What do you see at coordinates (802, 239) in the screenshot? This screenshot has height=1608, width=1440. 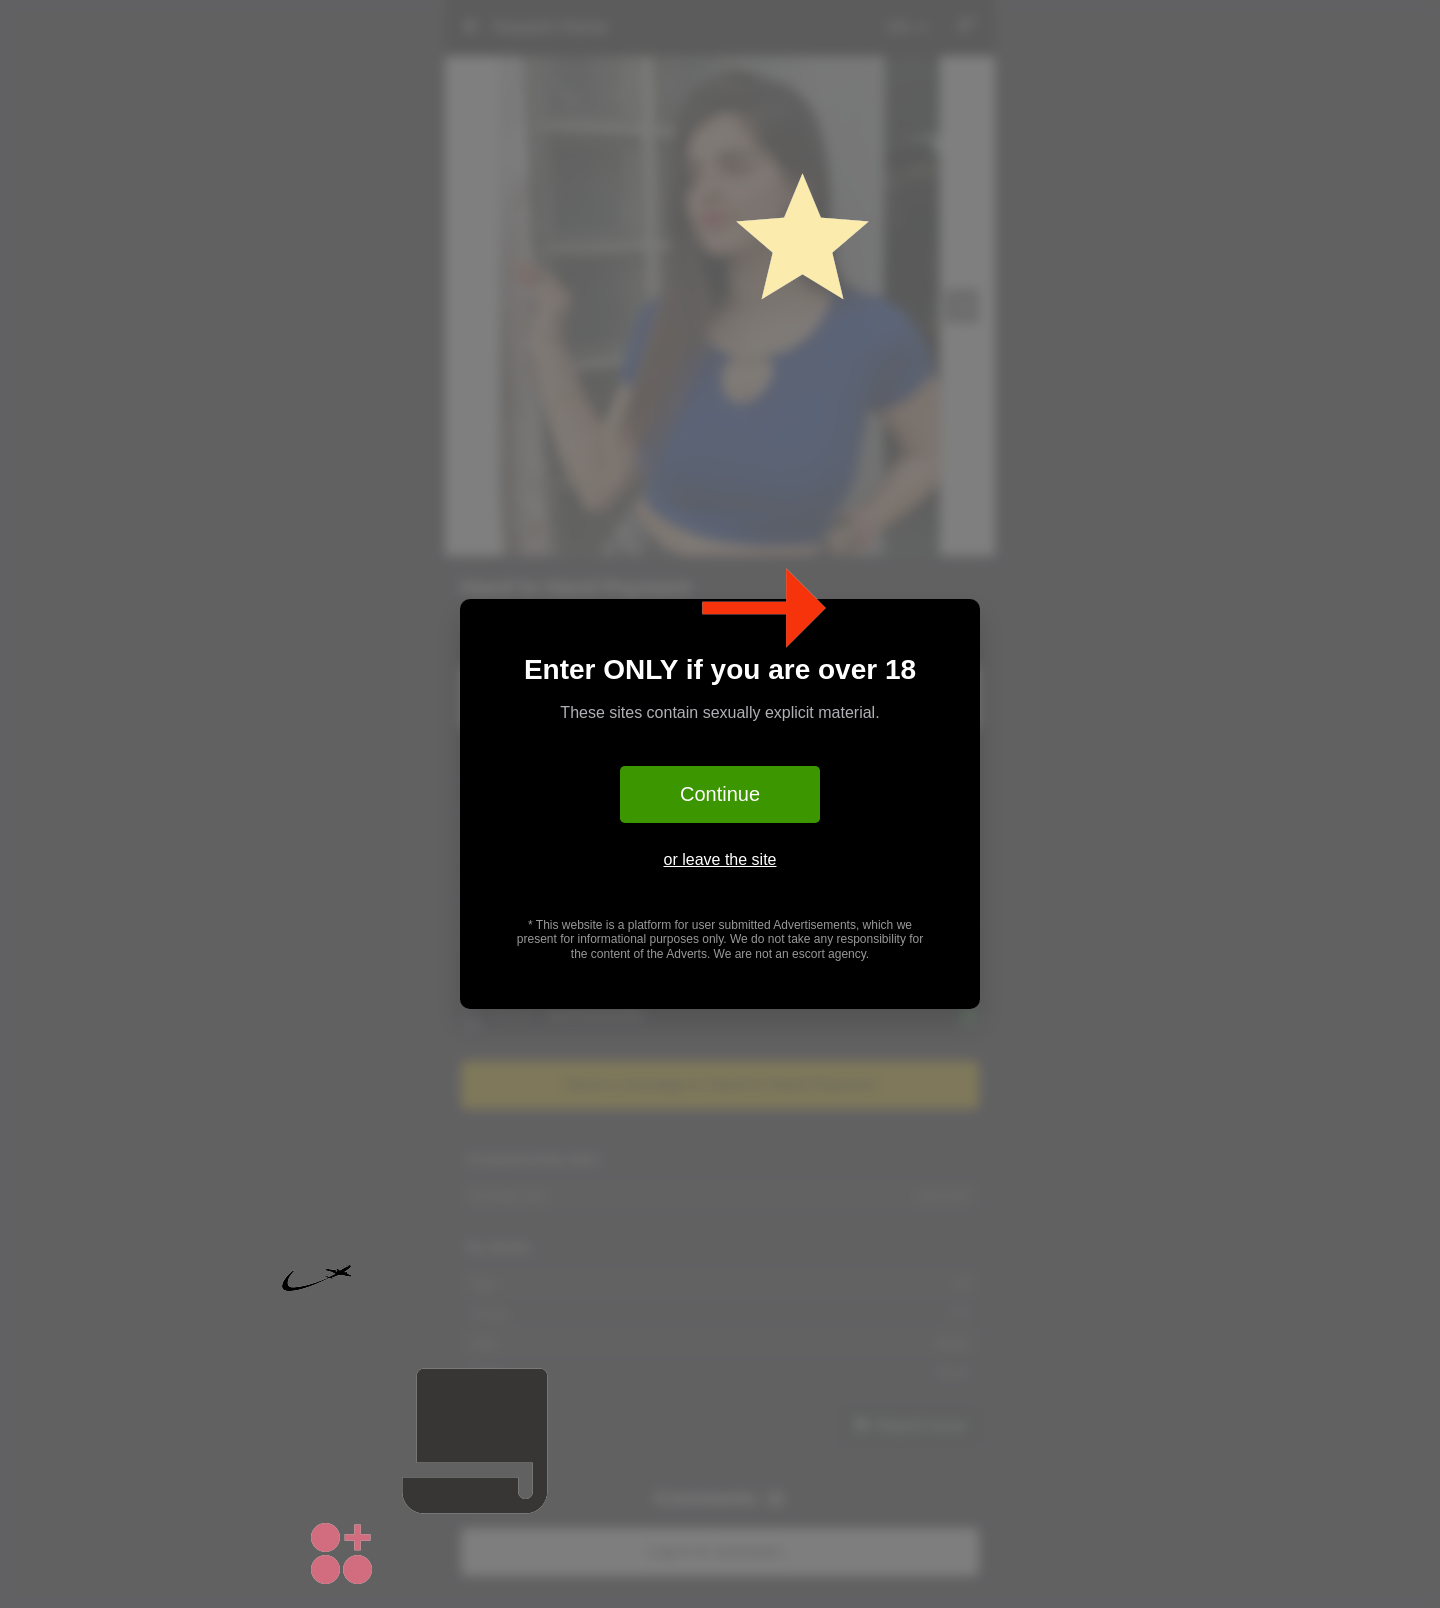 I see `mark item as favorite` at bounding box center [802, 239].